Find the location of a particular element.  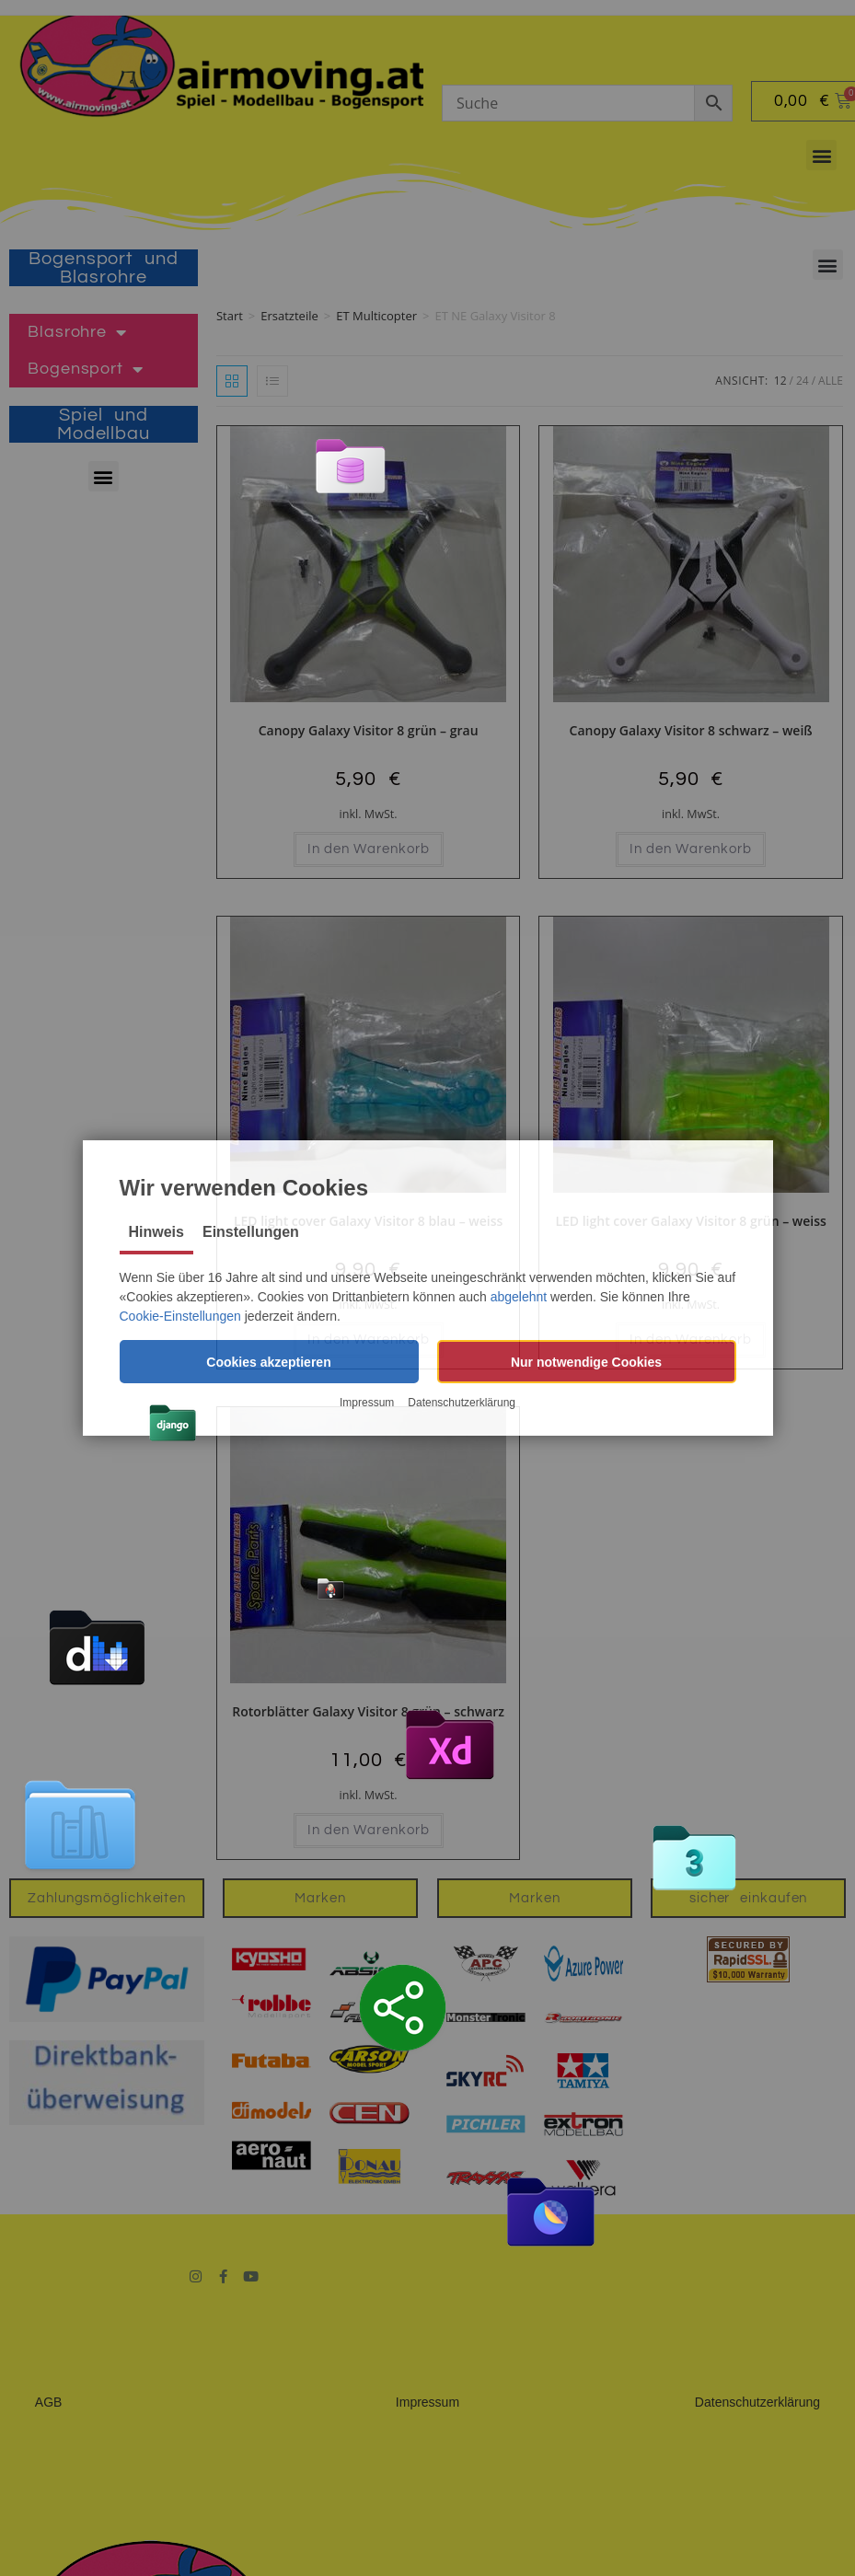

indicates a shared file or folder is located at coordinates (402, 2007).